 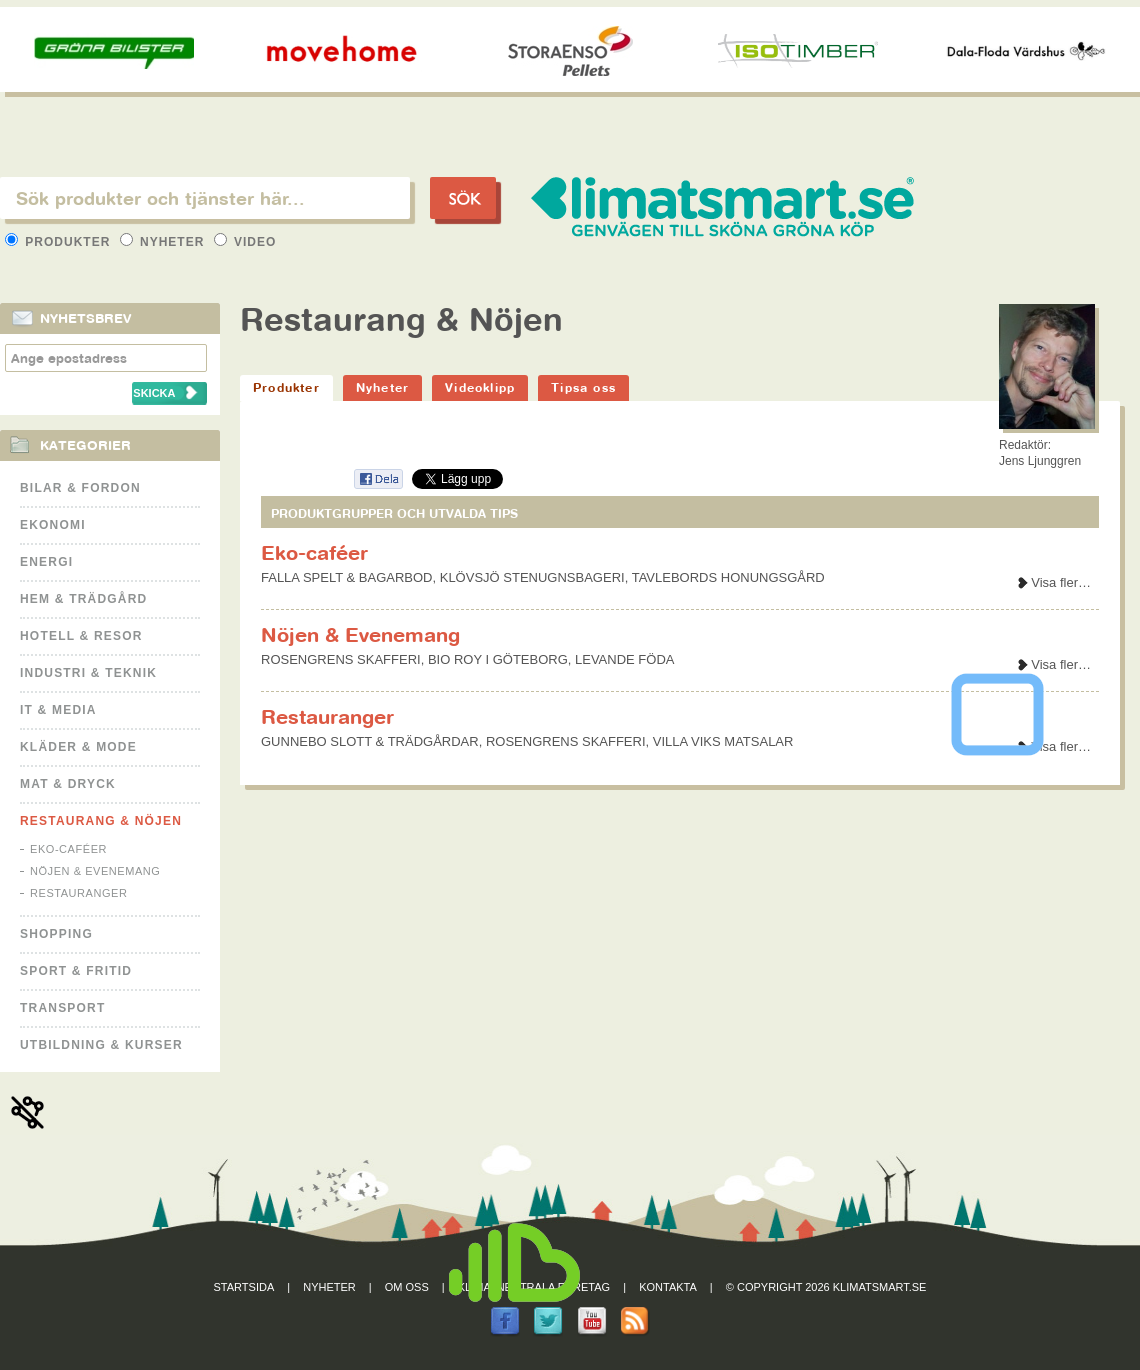 What do you see at coordinates (514, 1262) in the screenshot?
I see `open soundcloud` at bounding box center [514, 1262].